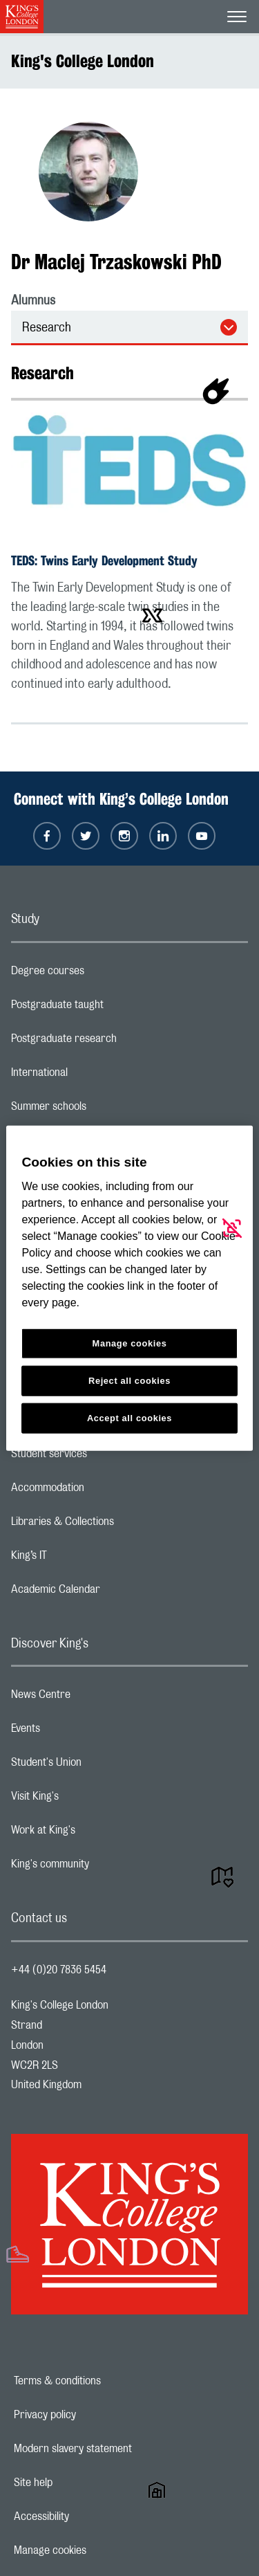 The image size is (259, 2576). Describe the element at coordinates (152, 615) in the screenshot. I see `xdeep brand logo` at that location.